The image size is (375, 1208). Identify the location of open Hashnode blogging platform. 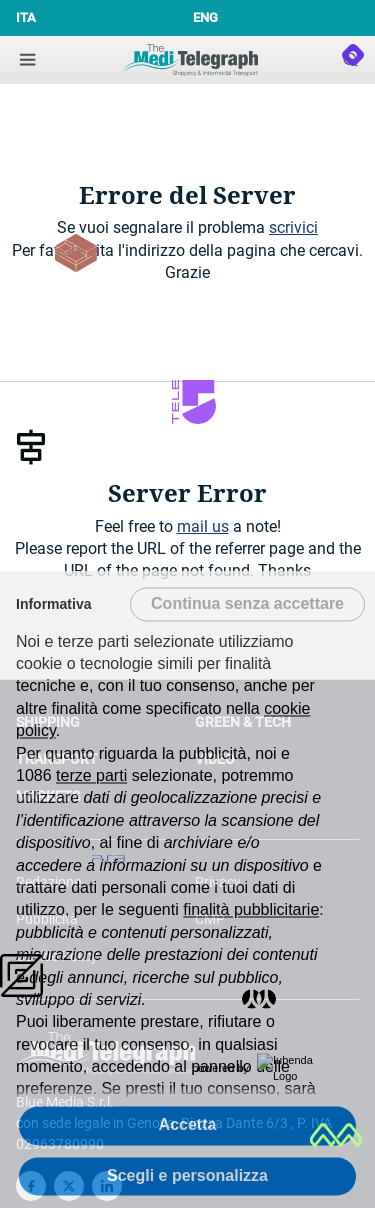
(353, 55).